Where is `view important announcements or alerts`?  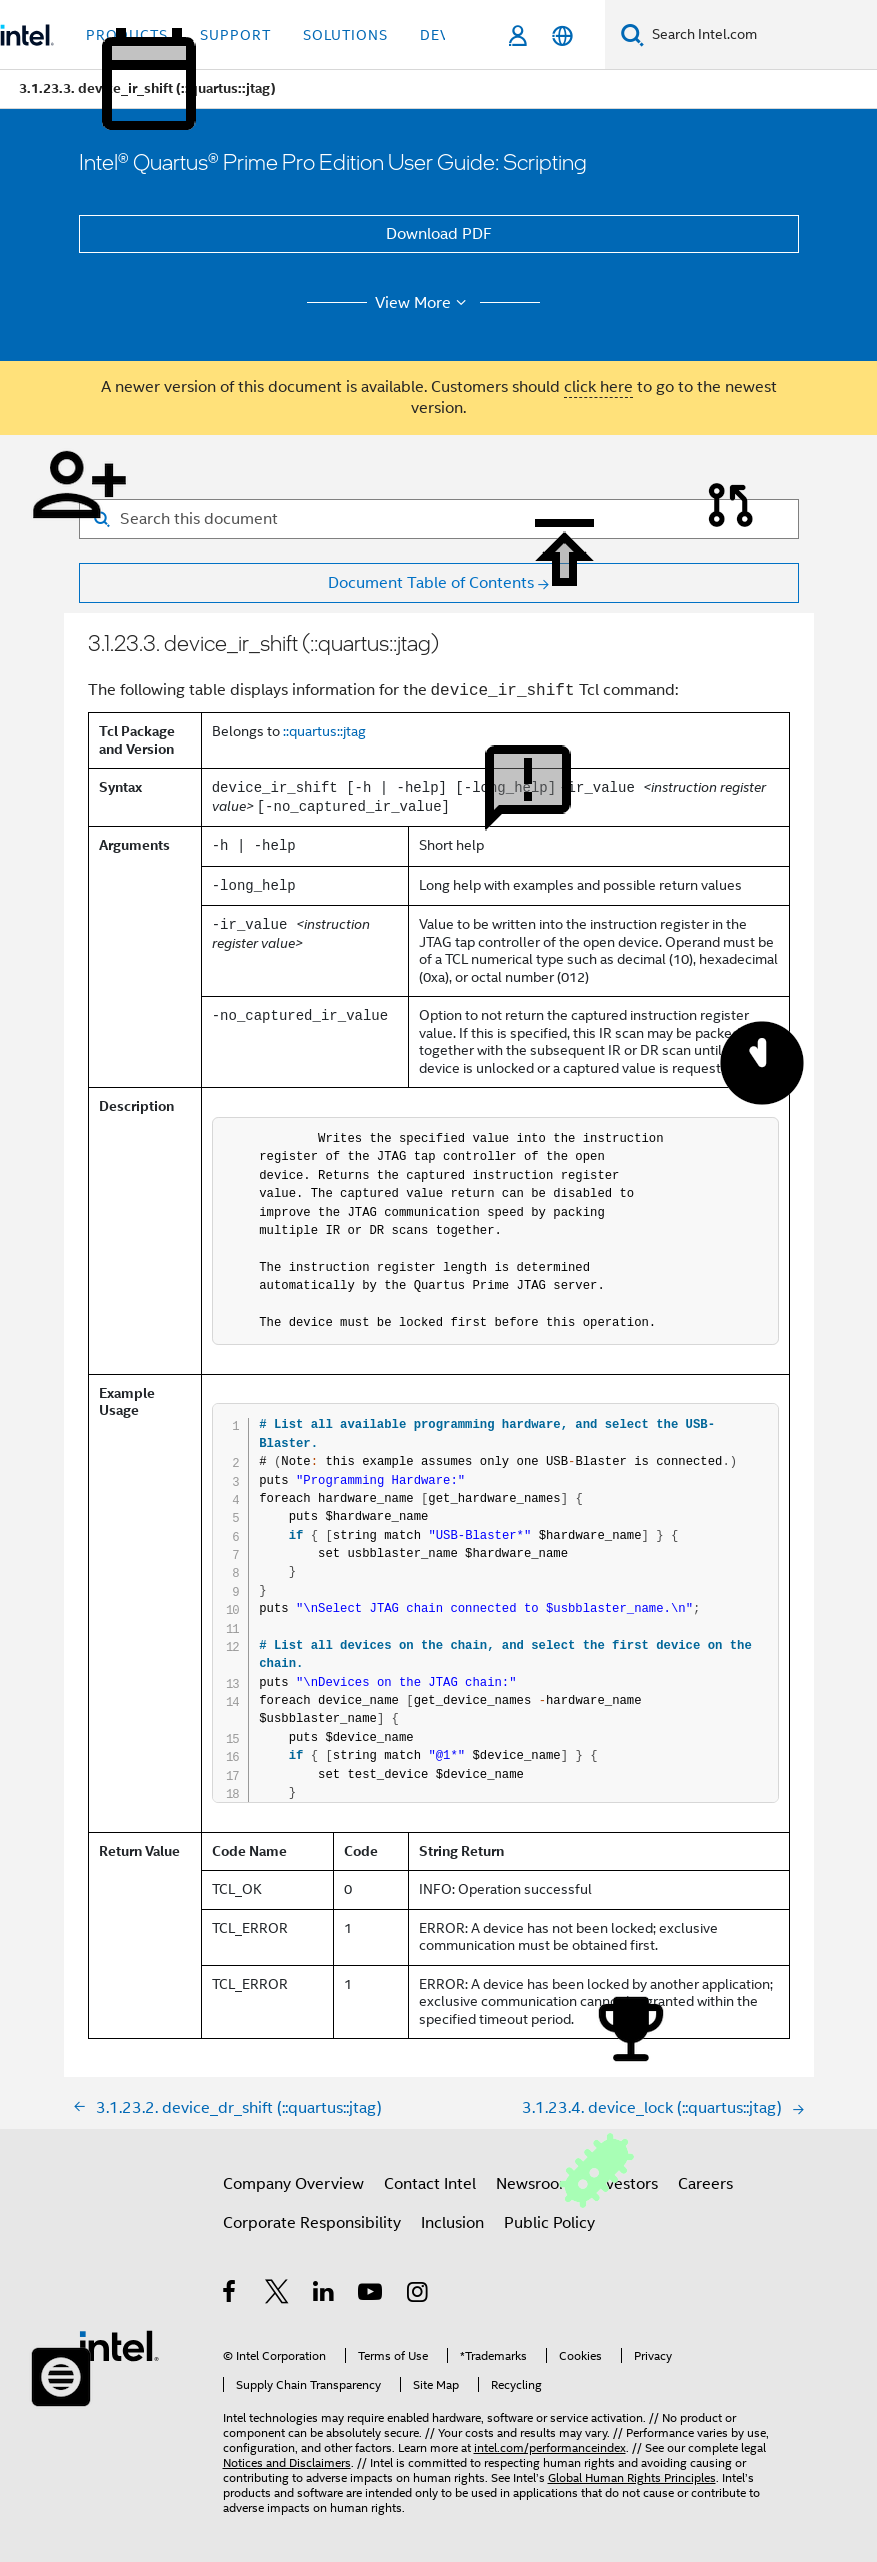 view important announcements or alerts is located at coordinates (528, 788).